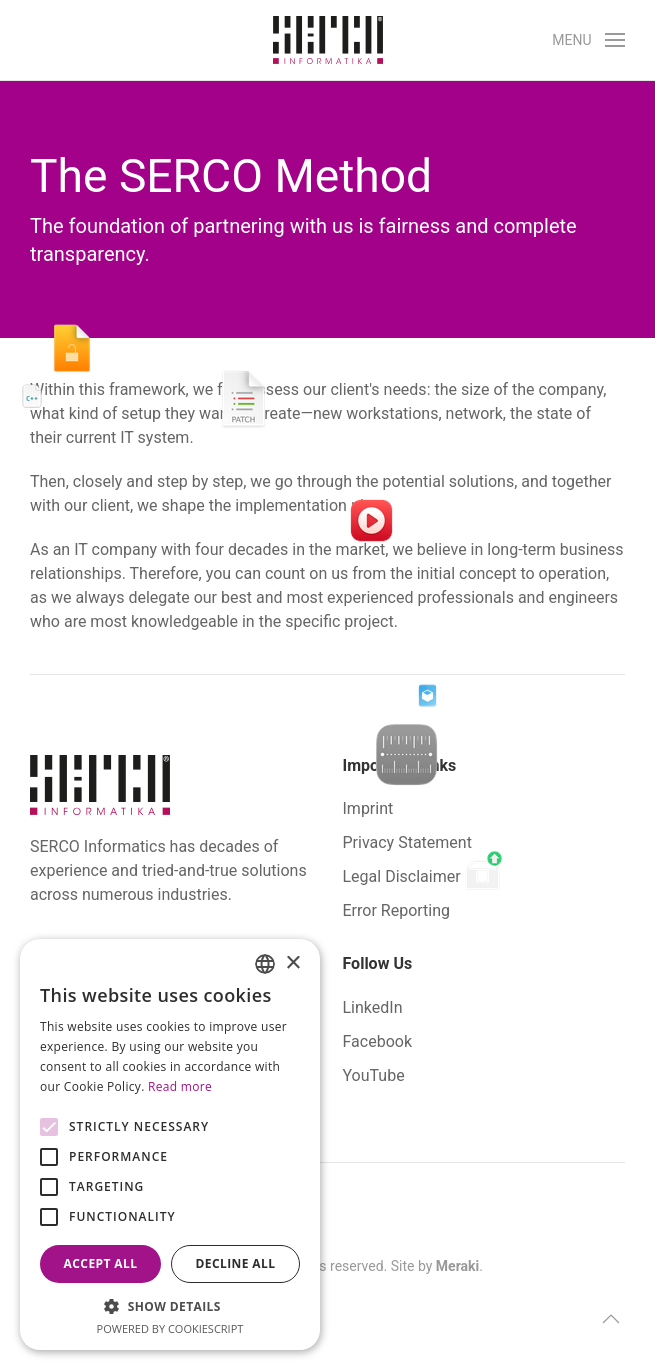  What do you see at coordinates (371, 520) in the screenshot?
I see `open youtube music desktop app` at bounding box center [371, 520].